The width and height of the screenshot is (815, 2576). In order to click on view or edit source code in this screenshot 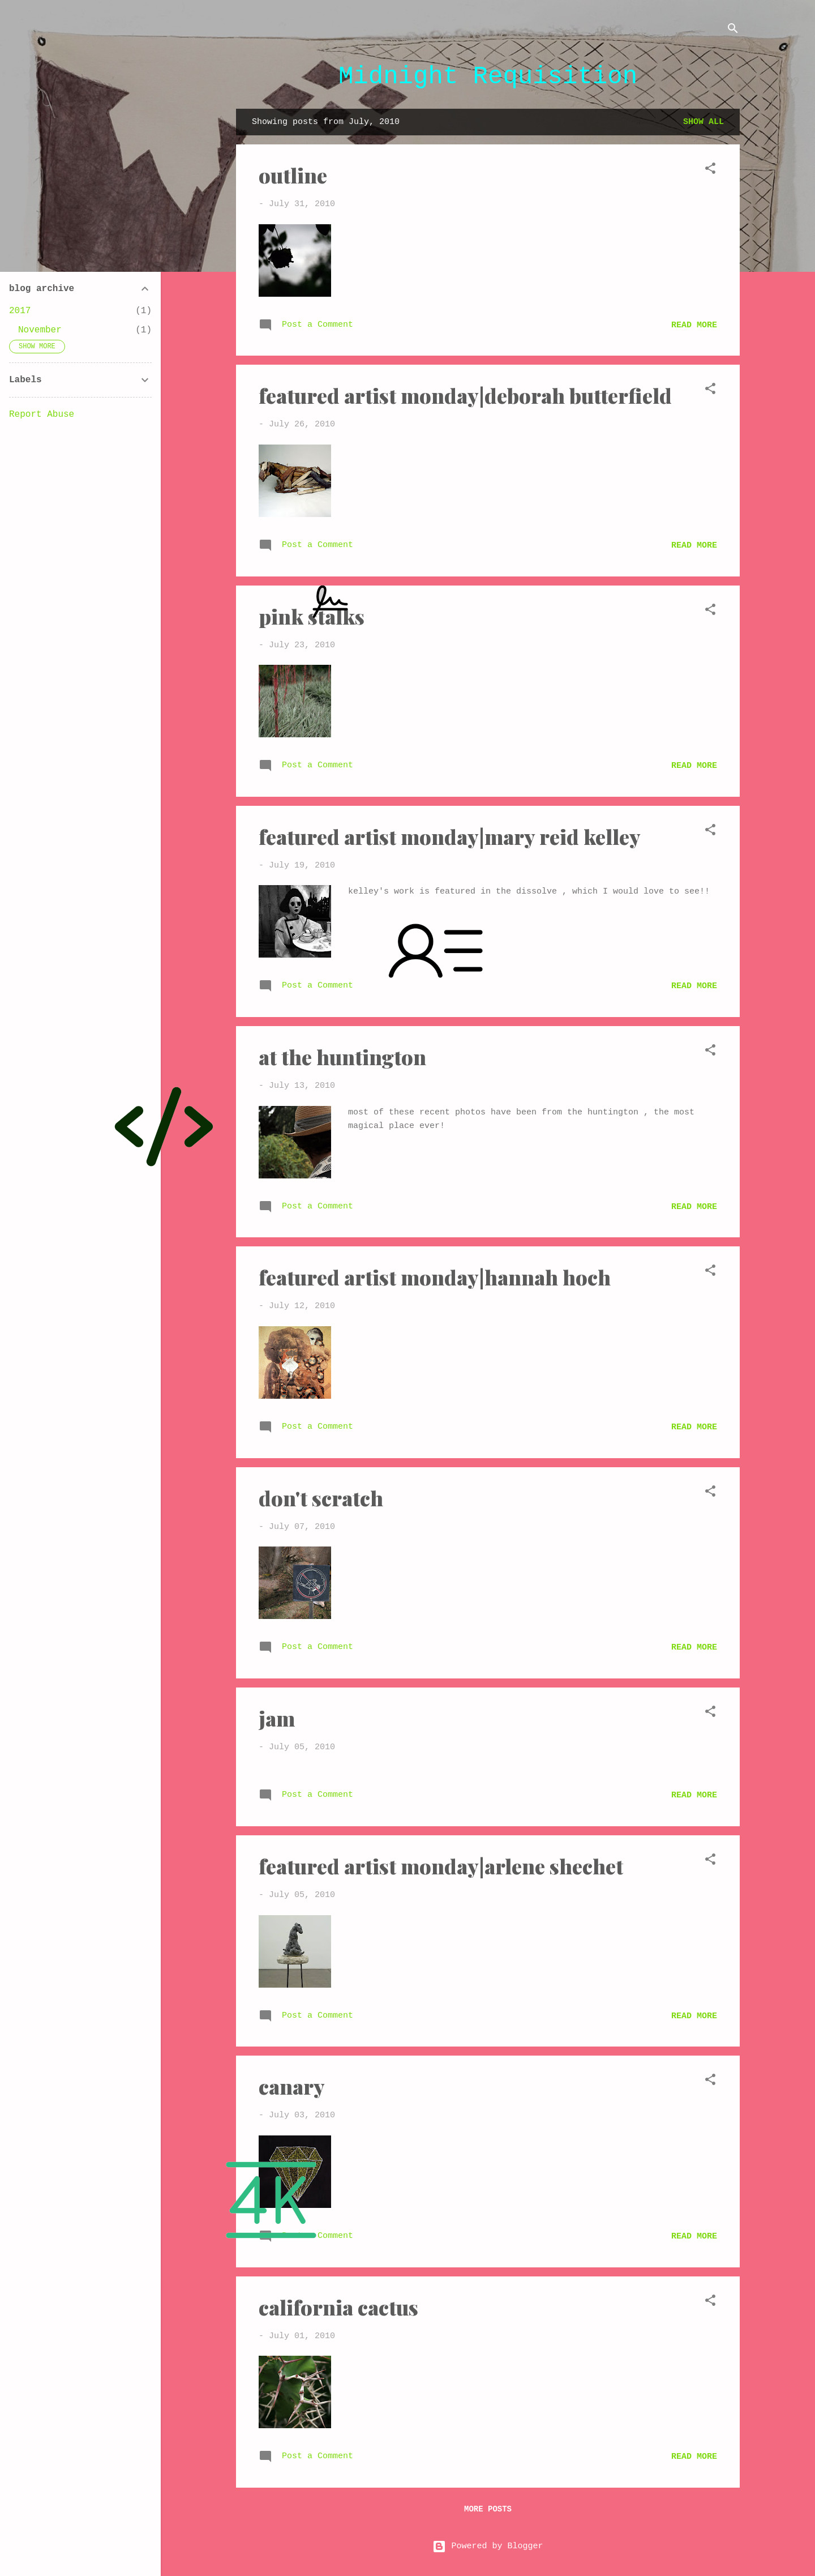, I will do `click(164, 1126)`.